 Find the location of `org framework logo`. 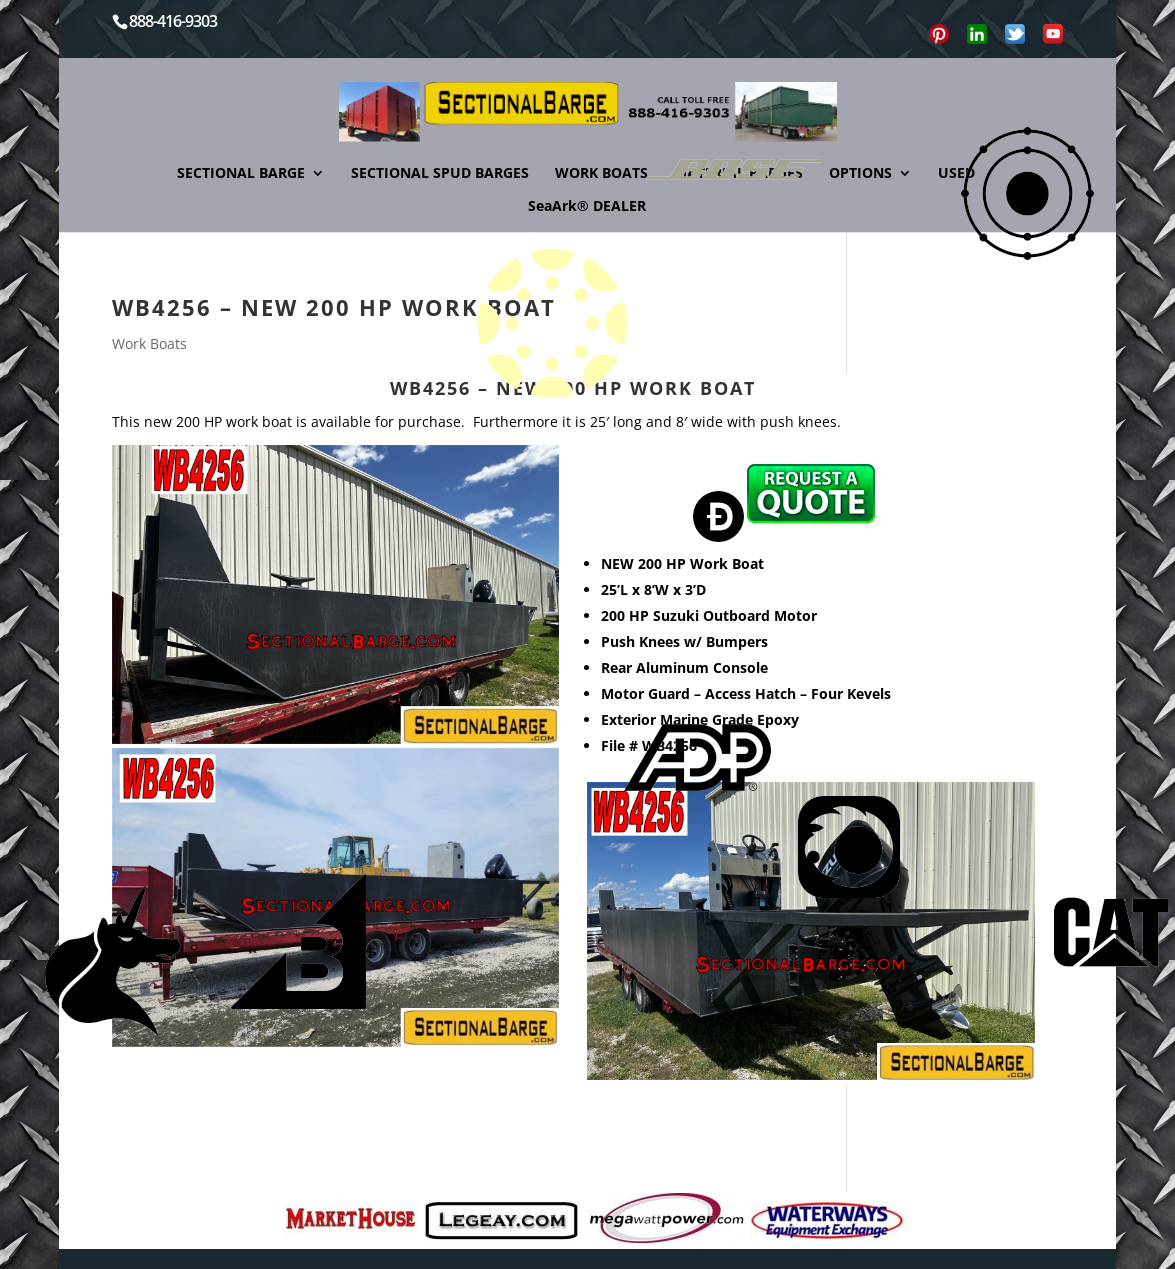

org framework logo is located at coordinates (113, 961).